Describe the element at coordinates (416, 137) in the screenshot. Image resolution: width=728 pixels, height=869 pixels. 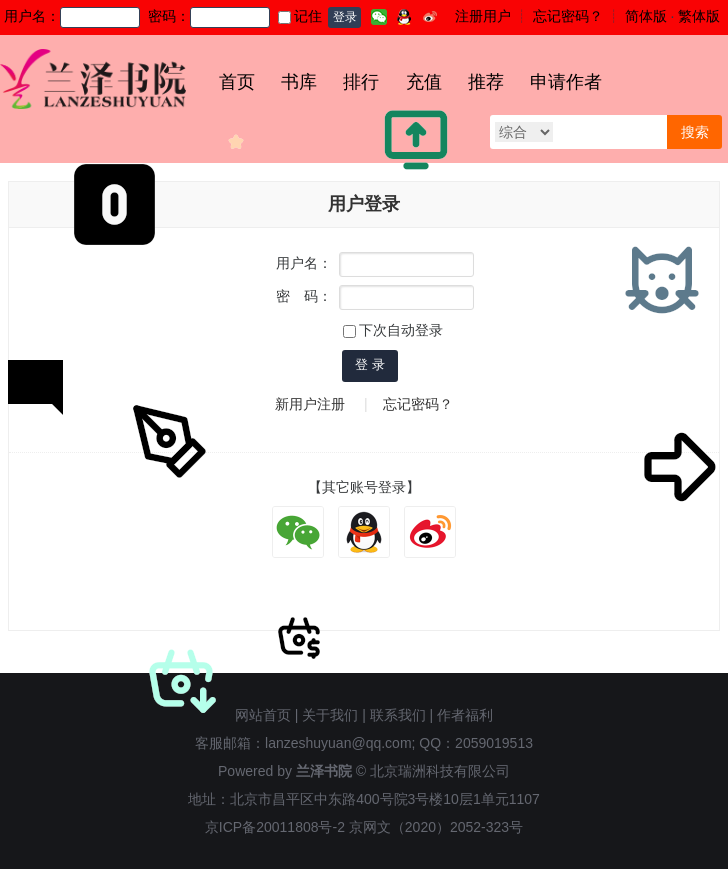
I see `upload file to display or screen` at that location.